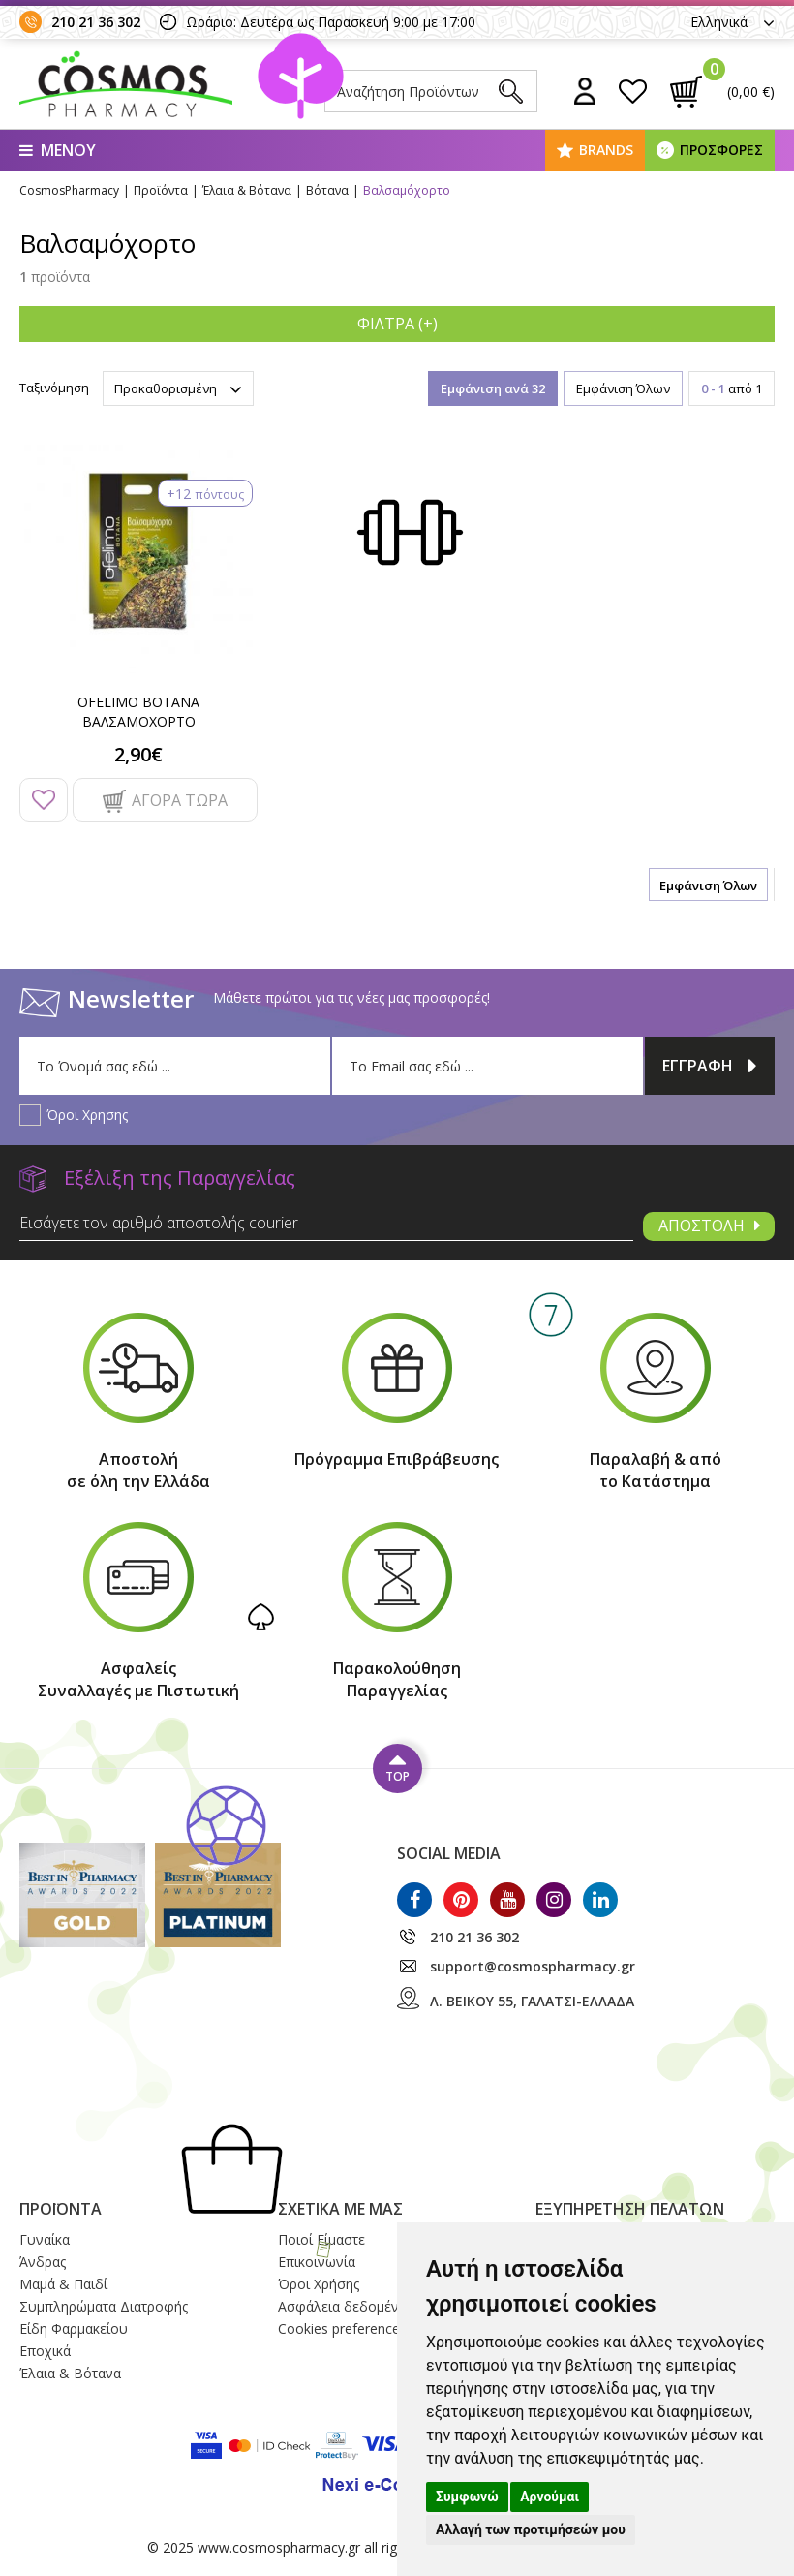 This screenshot has width=794, height=2576. What do you see at coordinates (410, 532) in the screenshot?
I see `access workout or fitness features` at bounding box center [410, 532].